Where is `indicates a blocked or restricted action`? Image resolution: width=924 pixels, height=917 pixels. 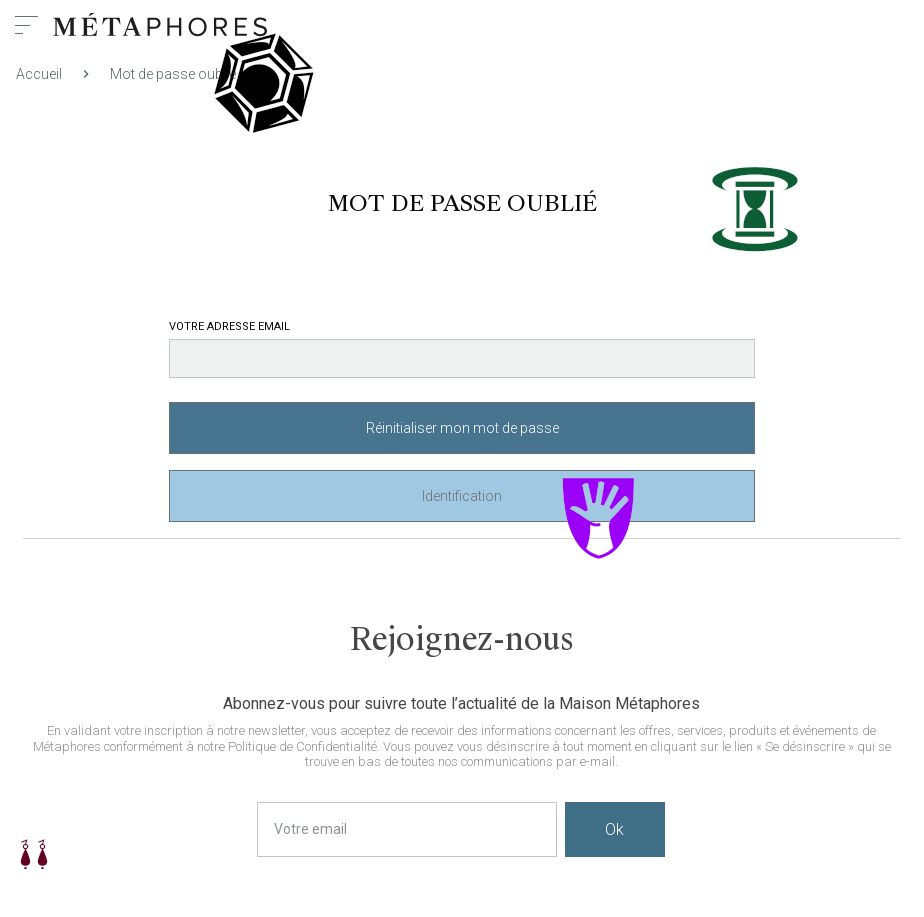 indicates a blocked or restricted action is located at coordinates (597, 517).